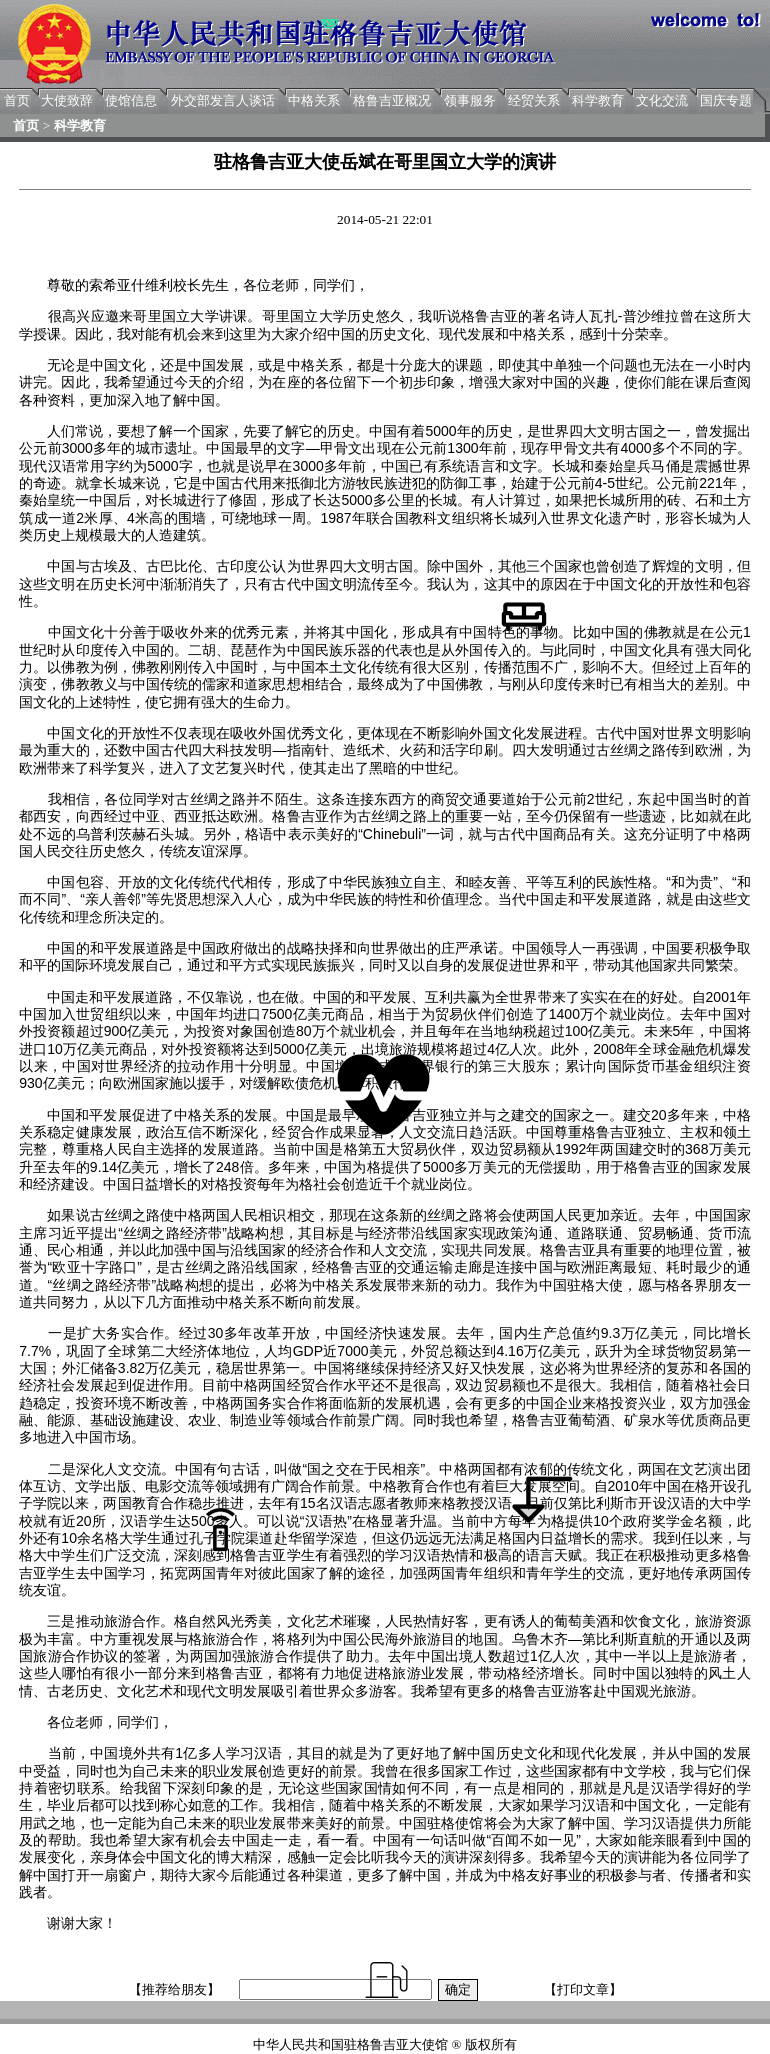 The image size is (770, 2054). I want to click on find nearby gas stations, so click(385, 1980).